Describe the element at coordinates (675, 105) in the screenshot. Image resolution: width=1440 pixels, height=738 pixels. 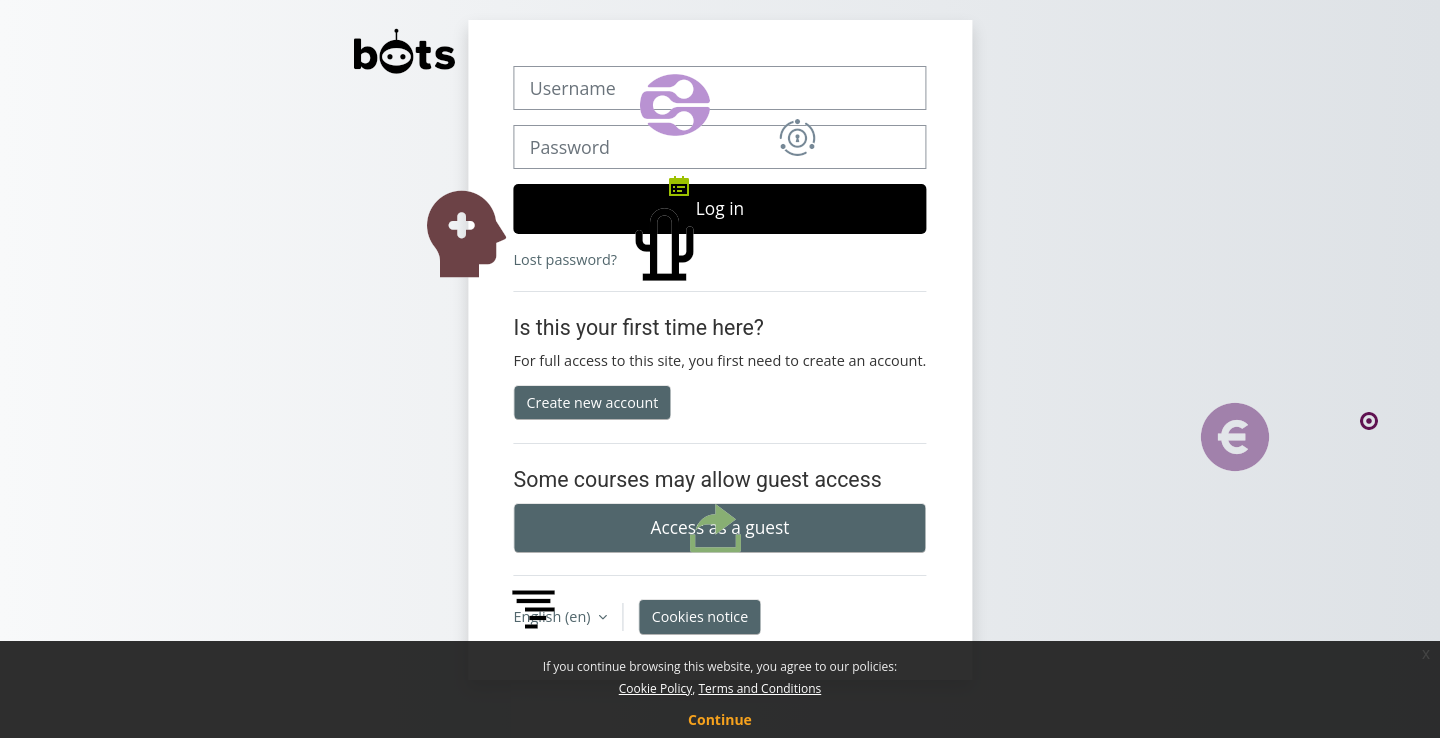
I see `connect to dlna-enabled devices for media streaming` at that location.